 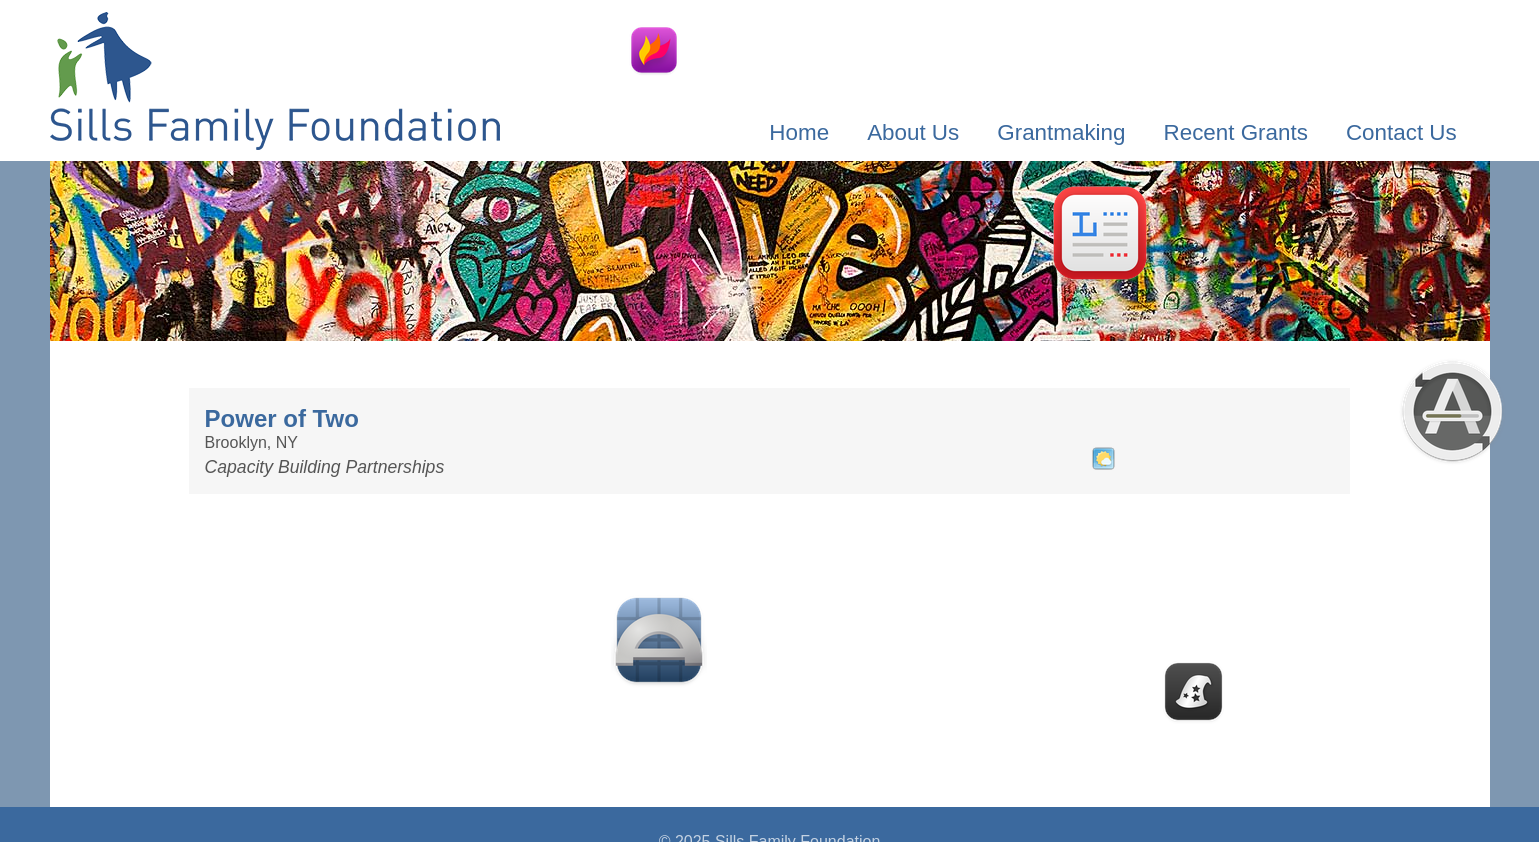 What do you see at coordinates (659, 640) in the screenshot?
I see `open design or drafting application` at bounding box center [659, 640].